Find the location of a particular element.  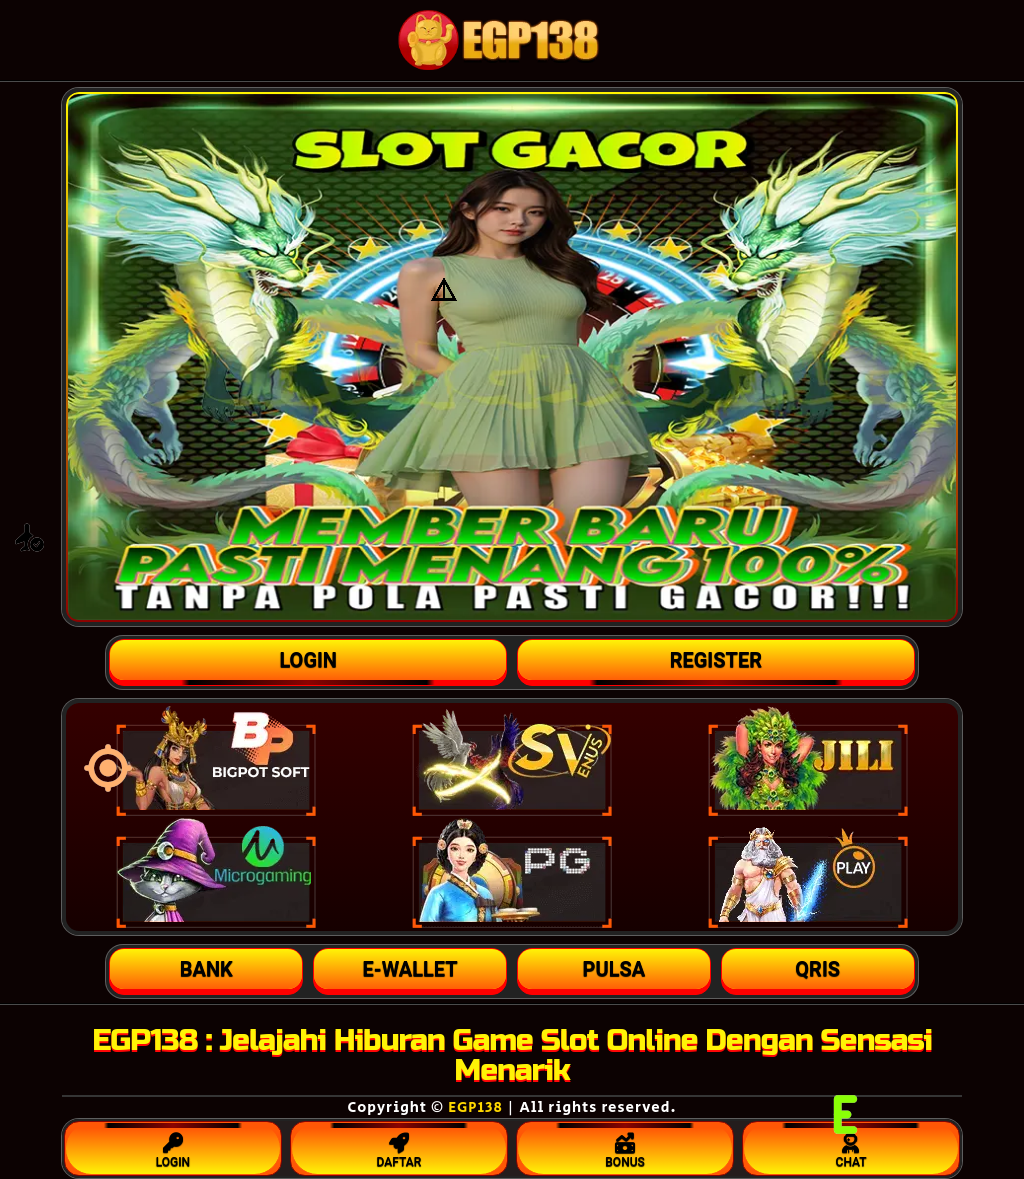

indicates an "E" label or category marker is located at coordinates (845, 1114).